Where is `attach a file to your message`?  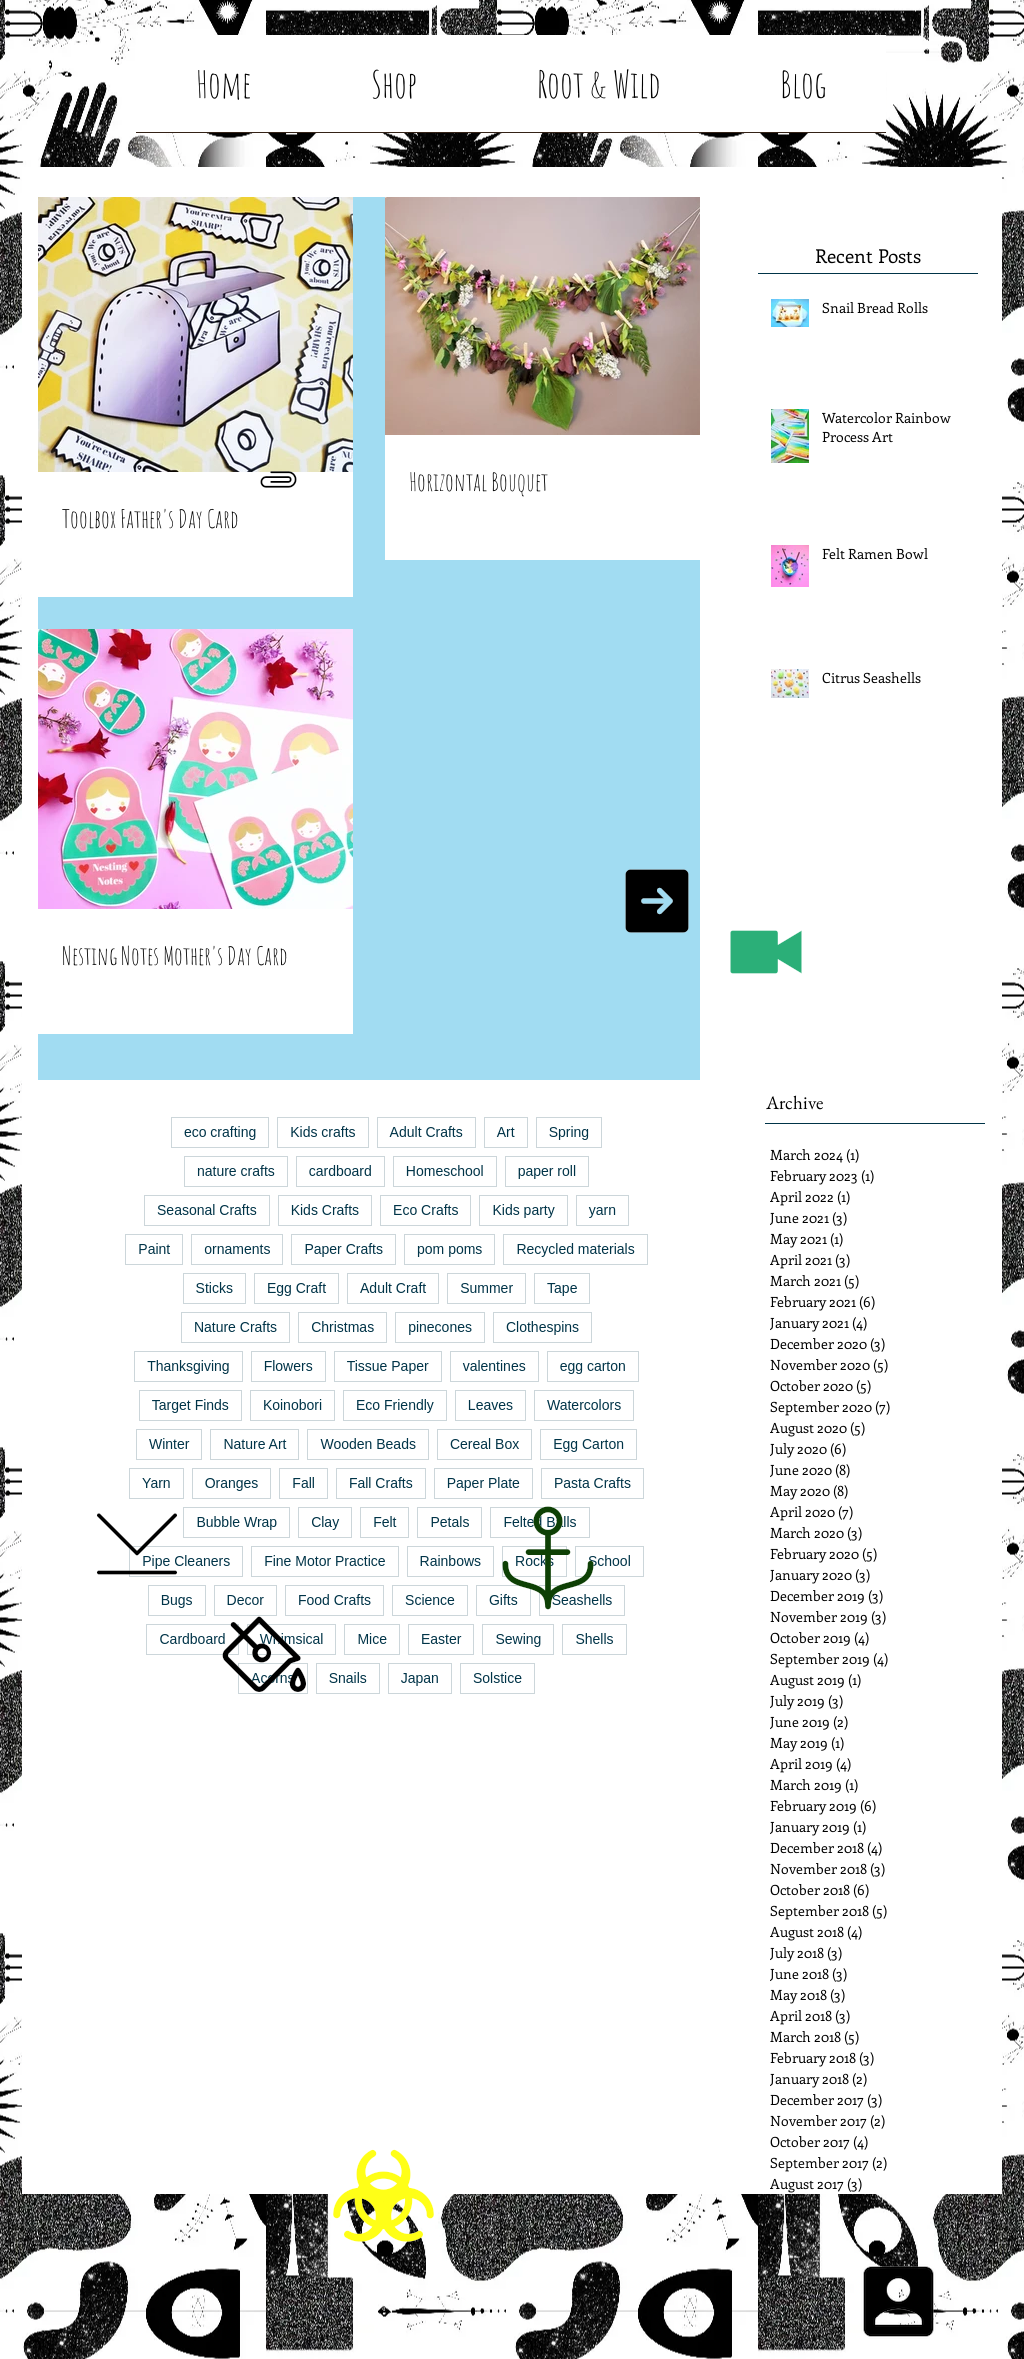
attach a file to your message is located at coordinates (278, 479).